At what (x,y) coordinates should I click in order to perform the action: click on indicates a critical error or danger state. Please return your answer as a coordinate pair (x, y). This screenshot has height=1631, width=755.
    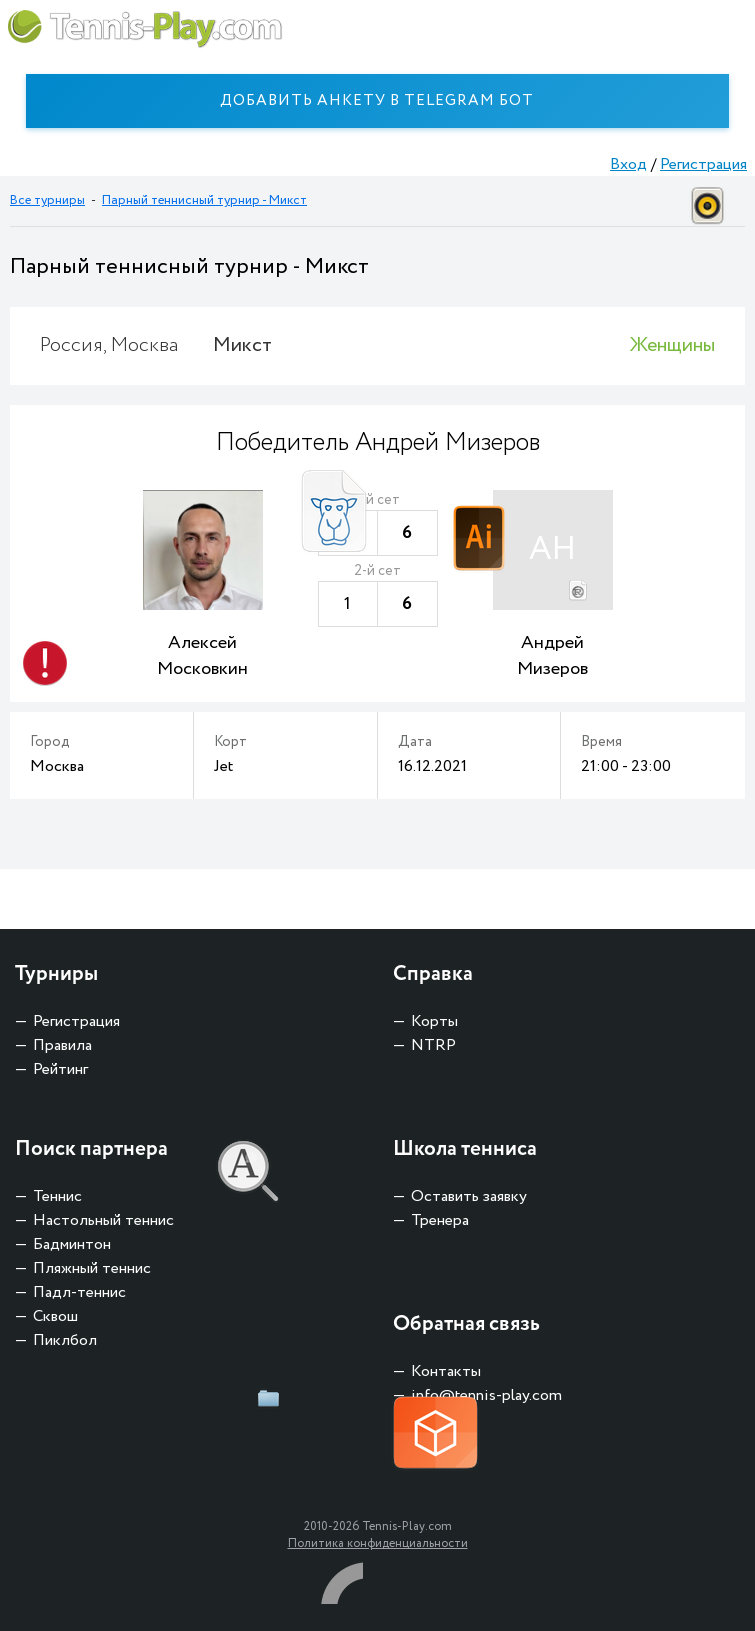
    Looking at the image, I should click on (45, 663).